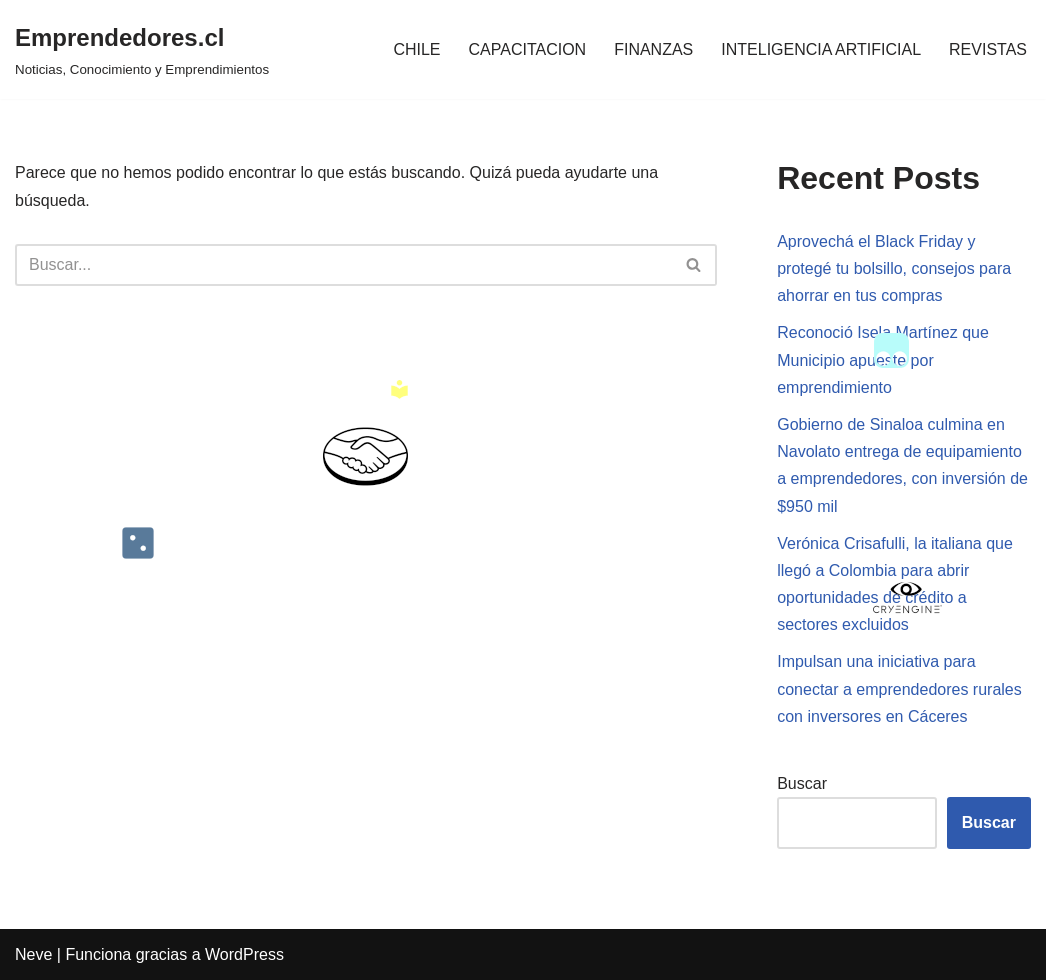  What do you see at coordinates (399, 389) in the screenshot?
I see `electron-builder logo` at bounding box center [399, 389].